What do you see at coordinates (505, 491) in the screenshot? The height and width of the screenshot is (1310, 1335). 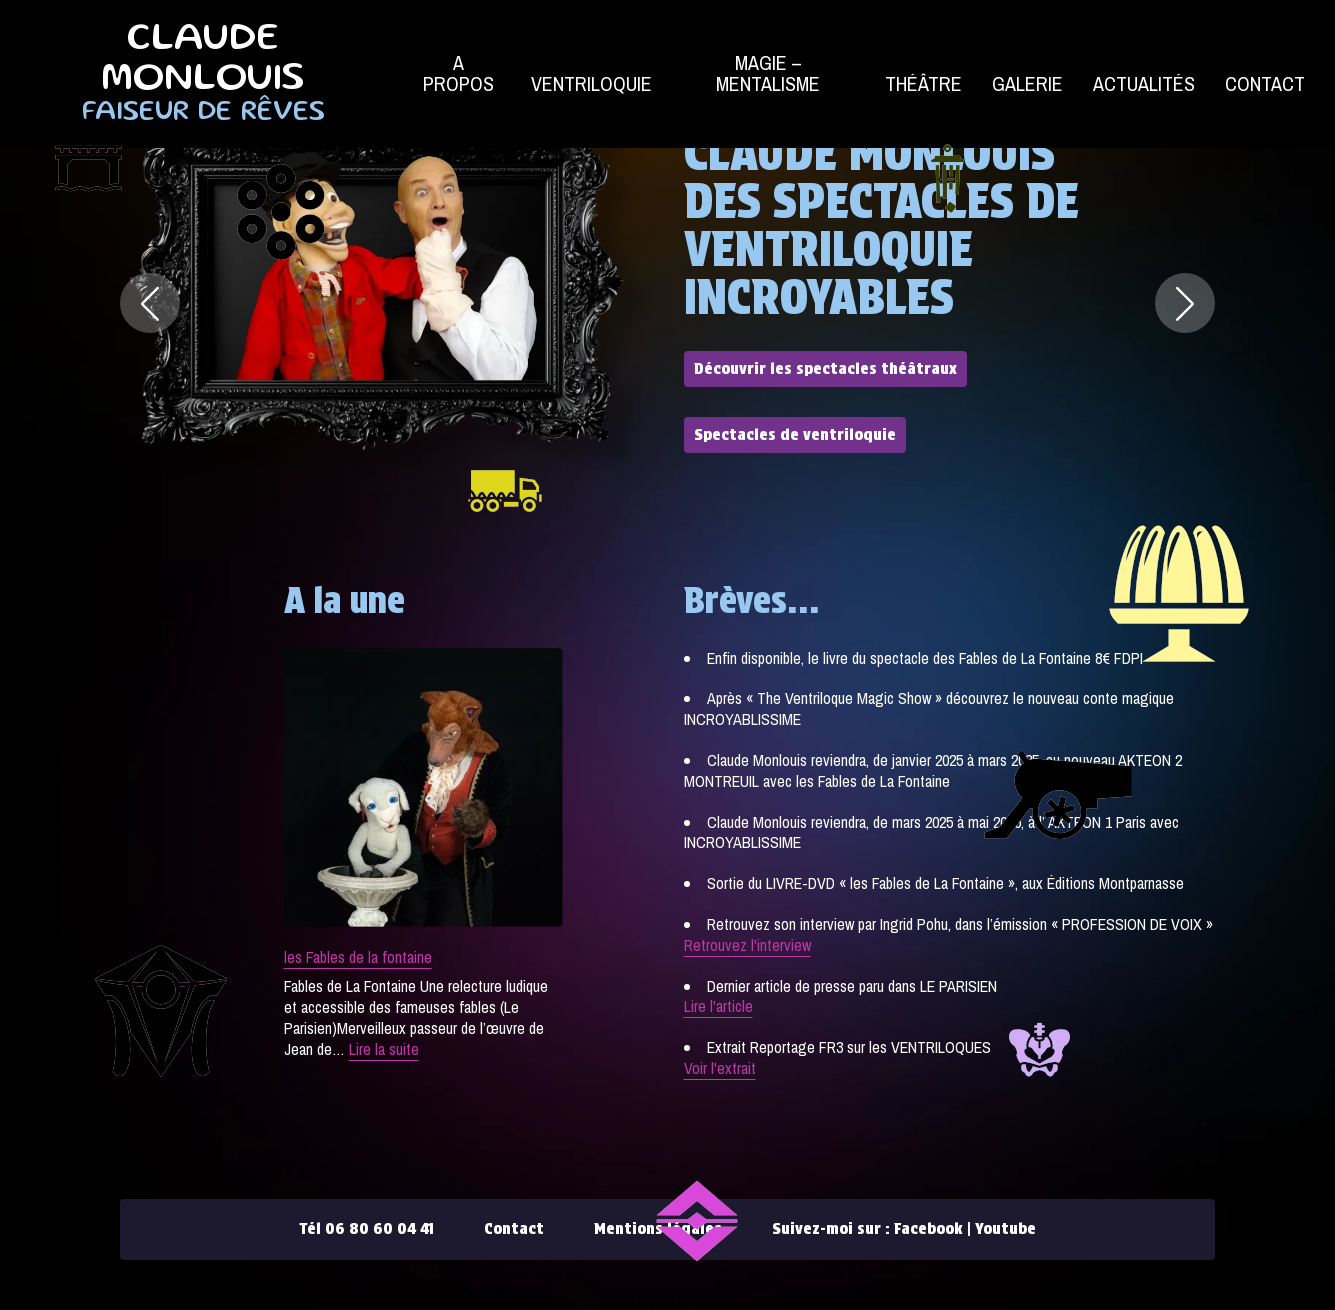 I see `track your delivery or shipment` at bounding box center [505, 491].